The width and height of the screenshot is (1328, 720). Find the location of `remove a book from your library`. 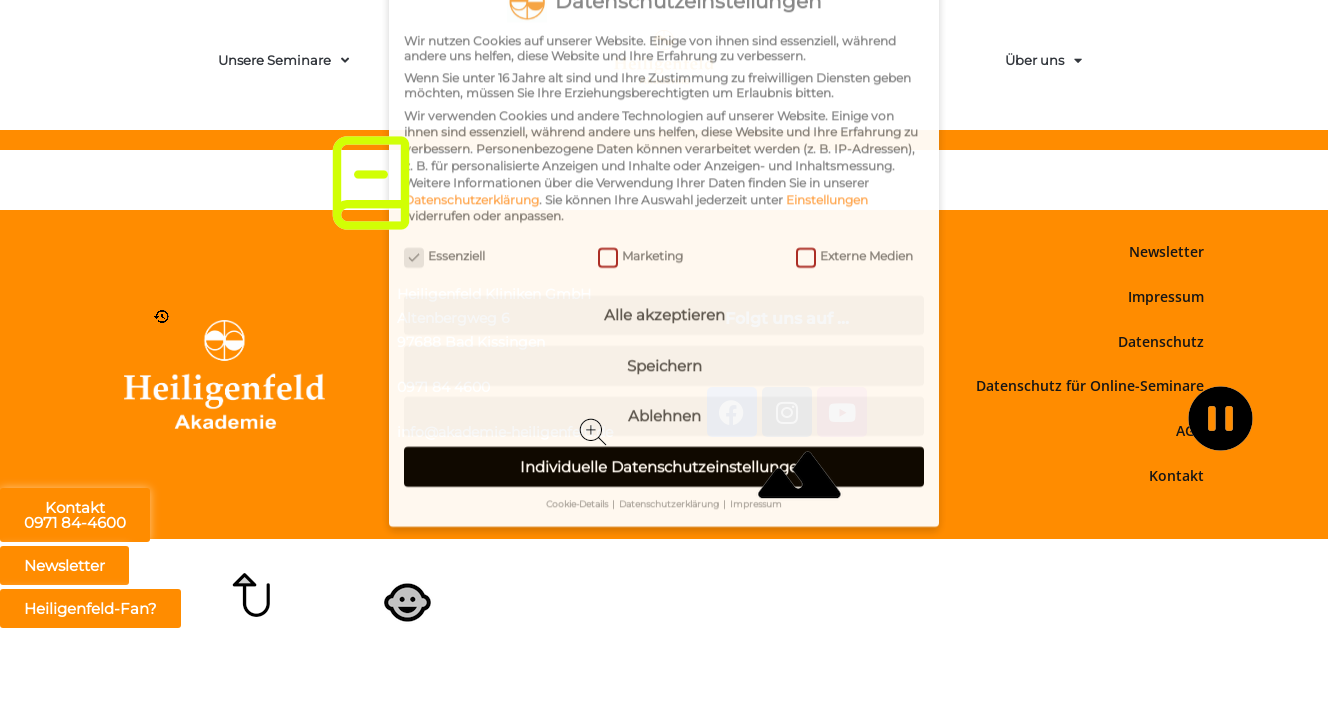

remove a book from your library is located at coordinates (371, 183).